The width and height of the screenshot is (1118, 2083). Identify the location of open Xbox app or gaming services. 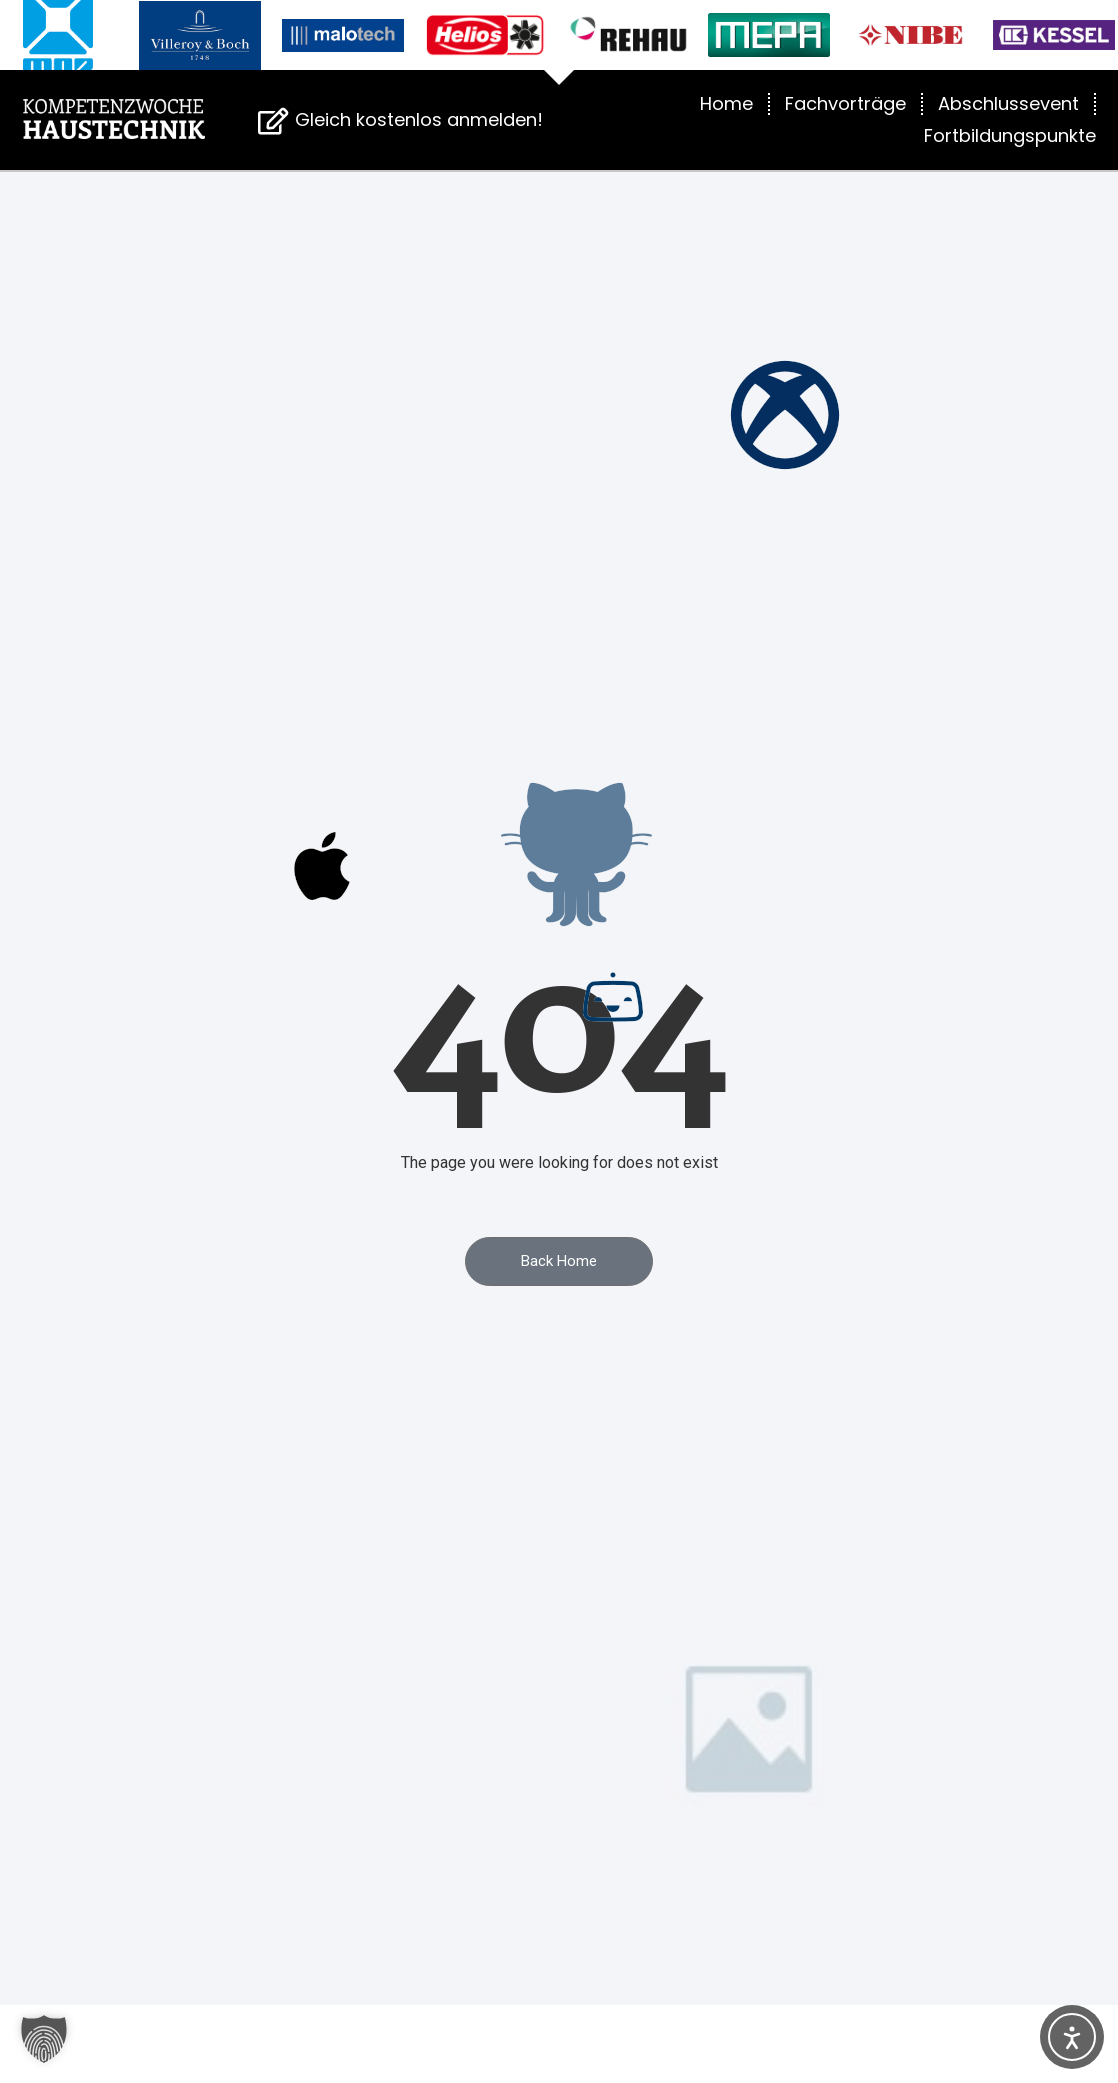
(785, 415).